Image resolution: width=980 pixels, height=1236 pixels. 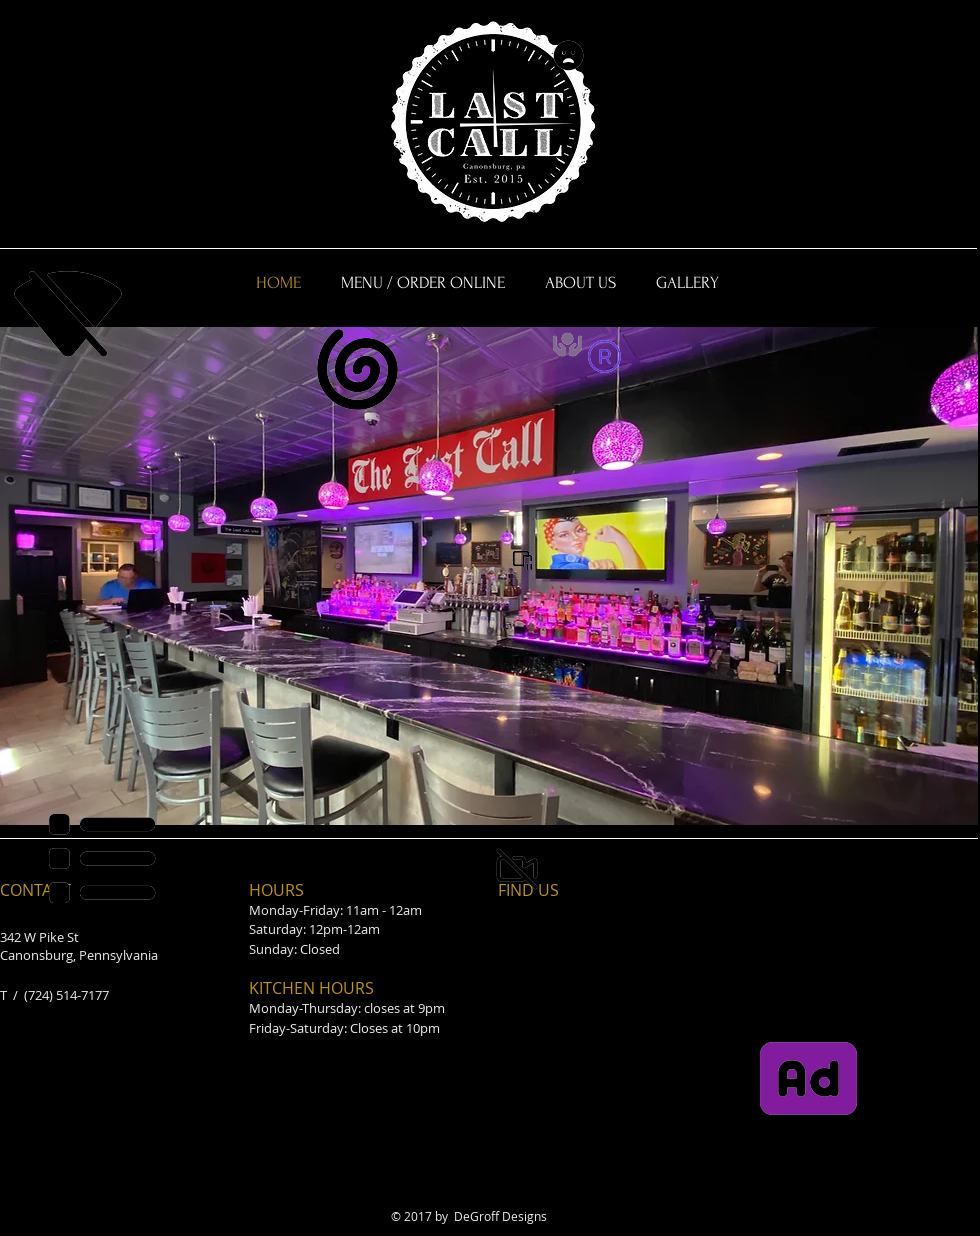 What do you see at coordinates (100, 858) in the screenshot?
I see `view items in list format` at bounding box center [100, 858].